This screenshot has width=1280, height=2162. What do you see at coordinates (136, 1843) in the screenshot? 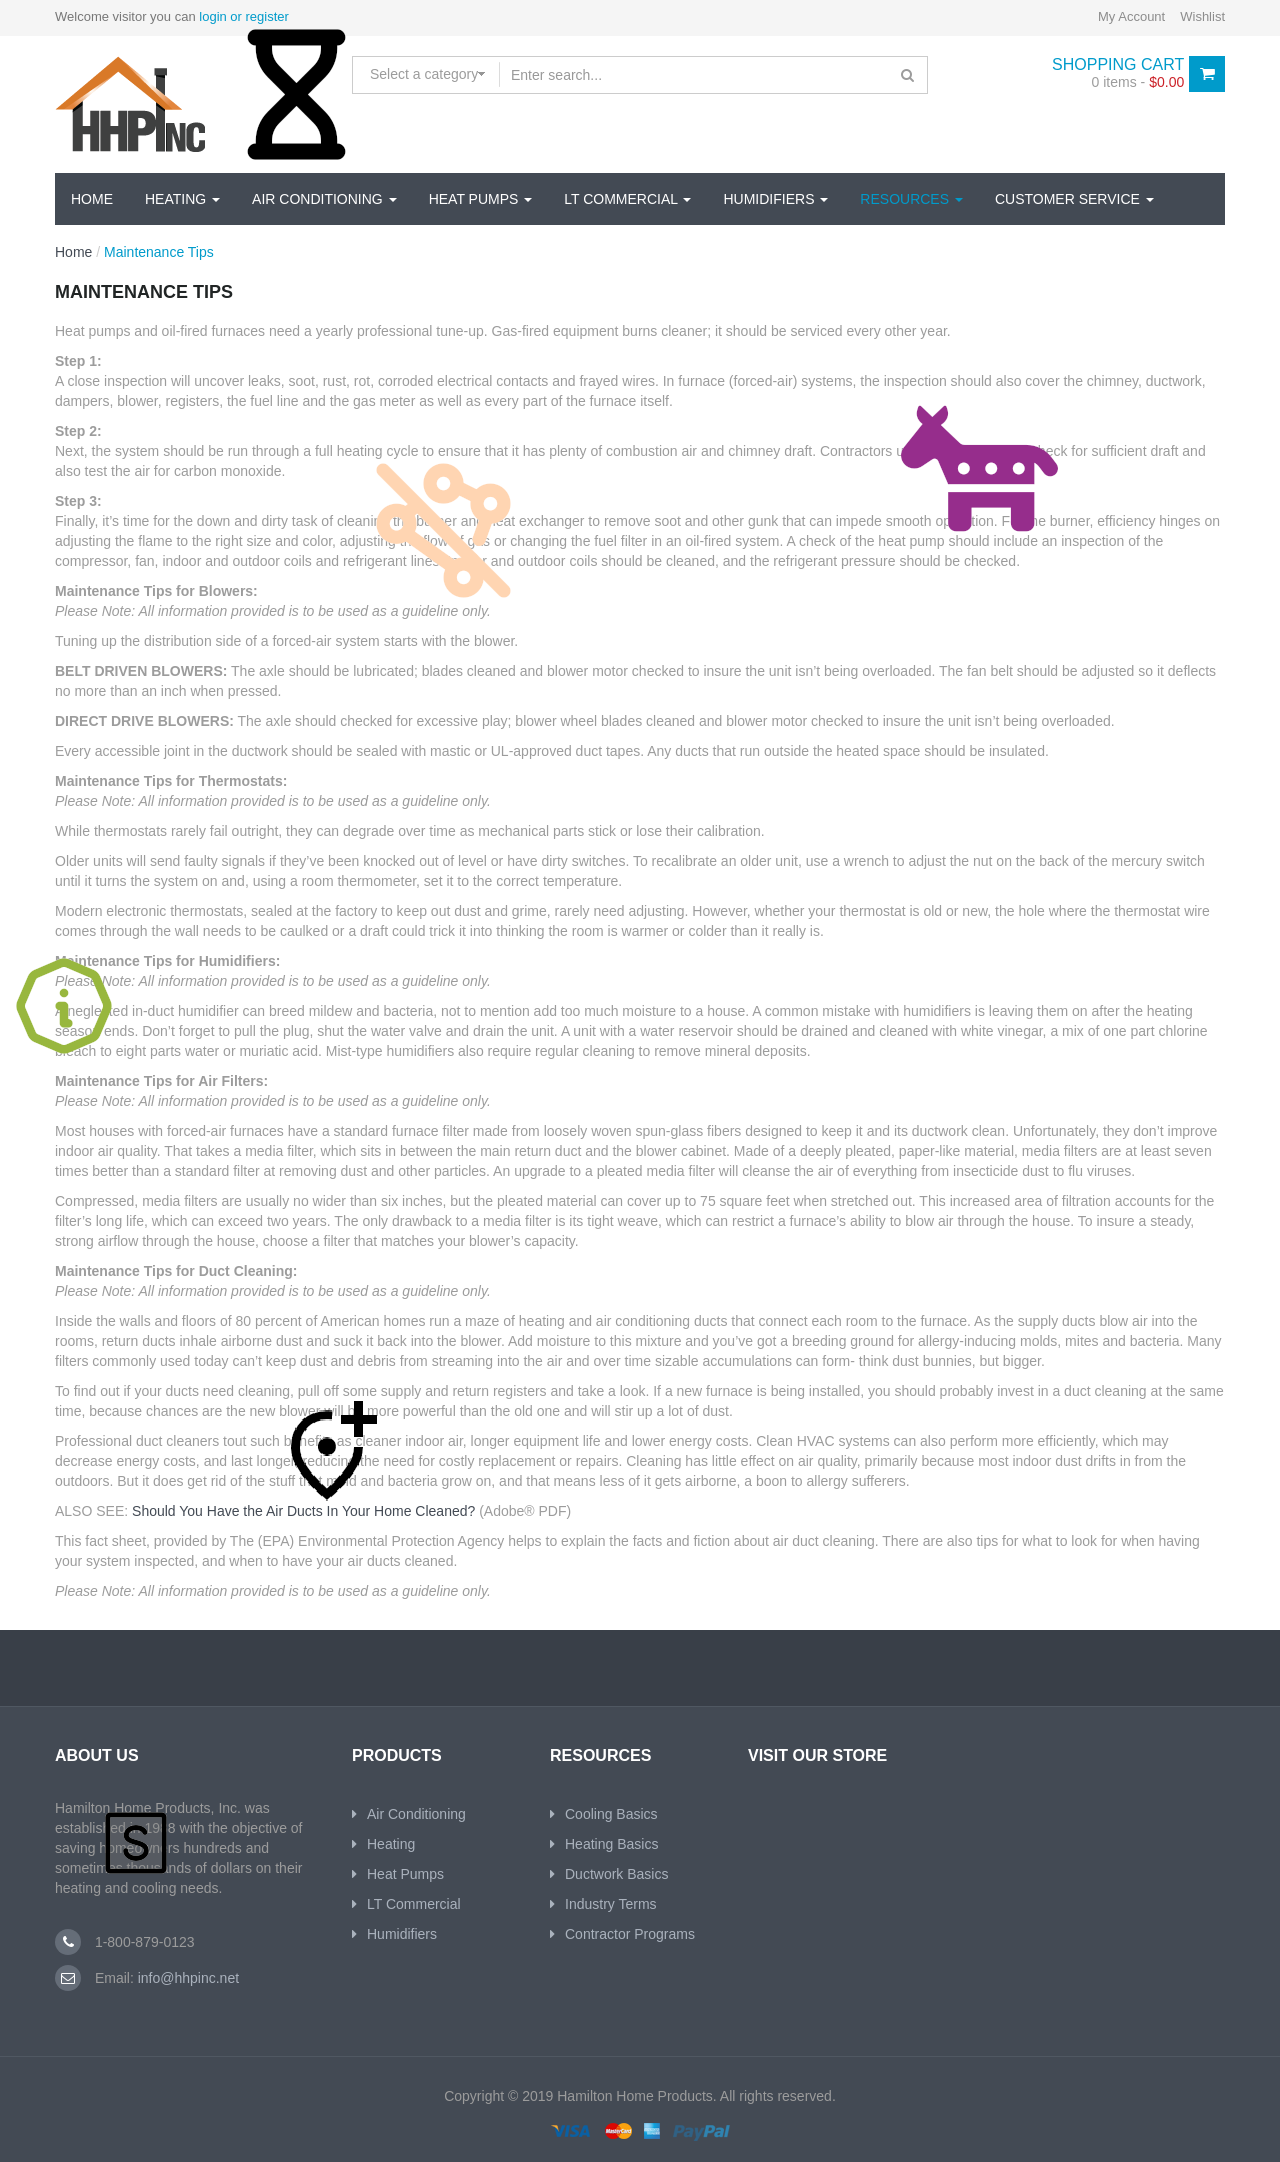
I see `link to Stripe payment services` at bounding box center [136, 1843].